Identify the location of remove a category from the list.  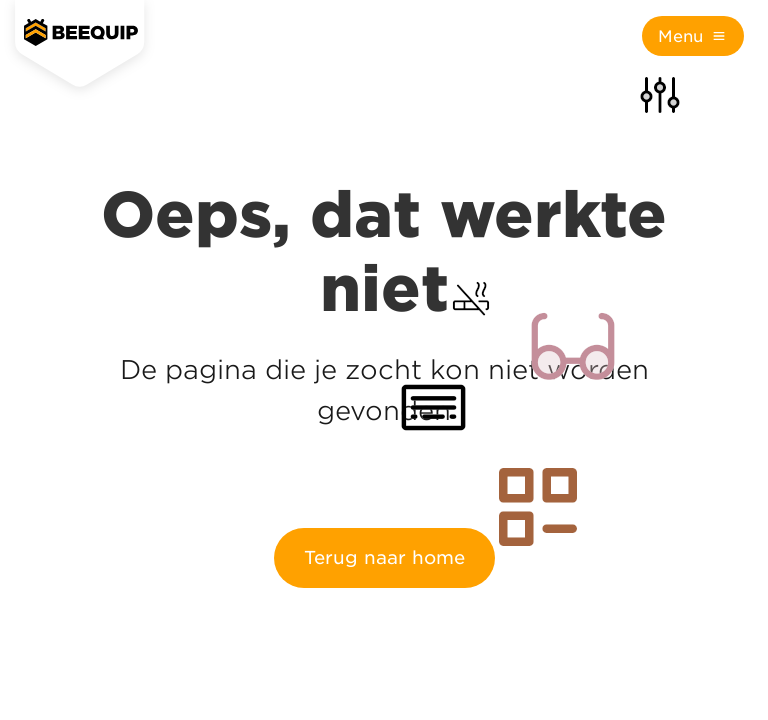
(538, 507).